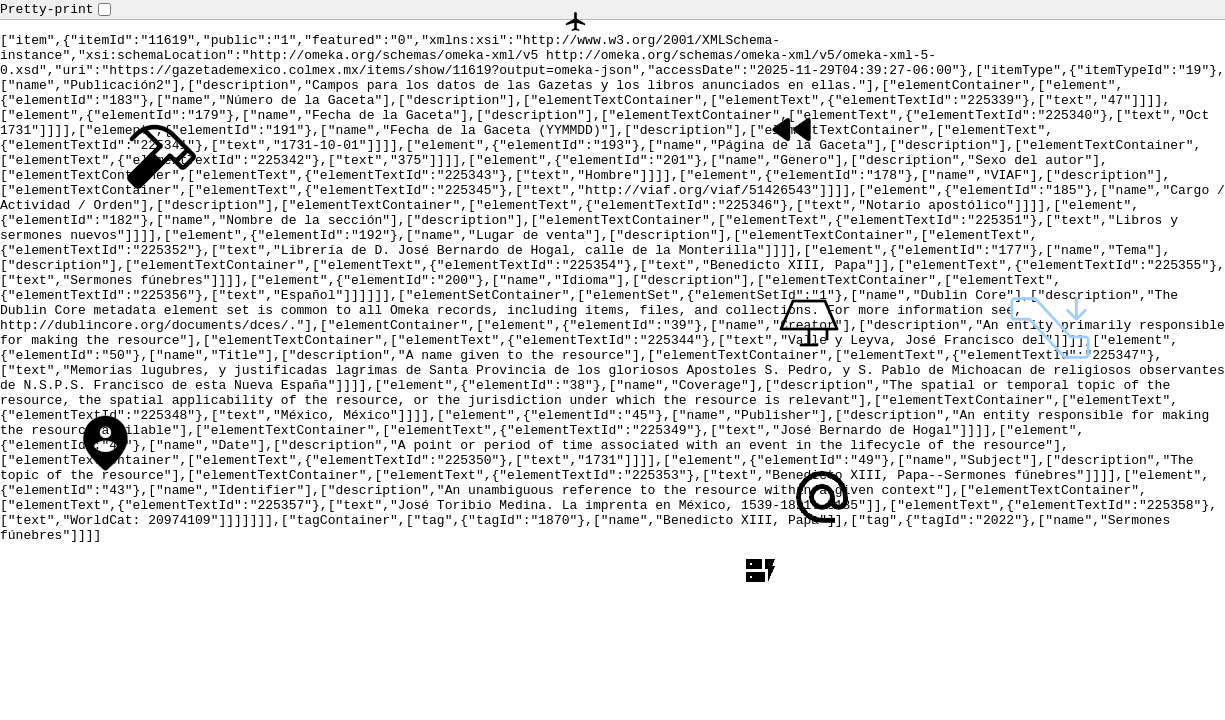 This screenshot has height=720, width=1225. Describe the element at coordinates (792, 129) in the screenshot. I see `rewind media content quickly` at that location.